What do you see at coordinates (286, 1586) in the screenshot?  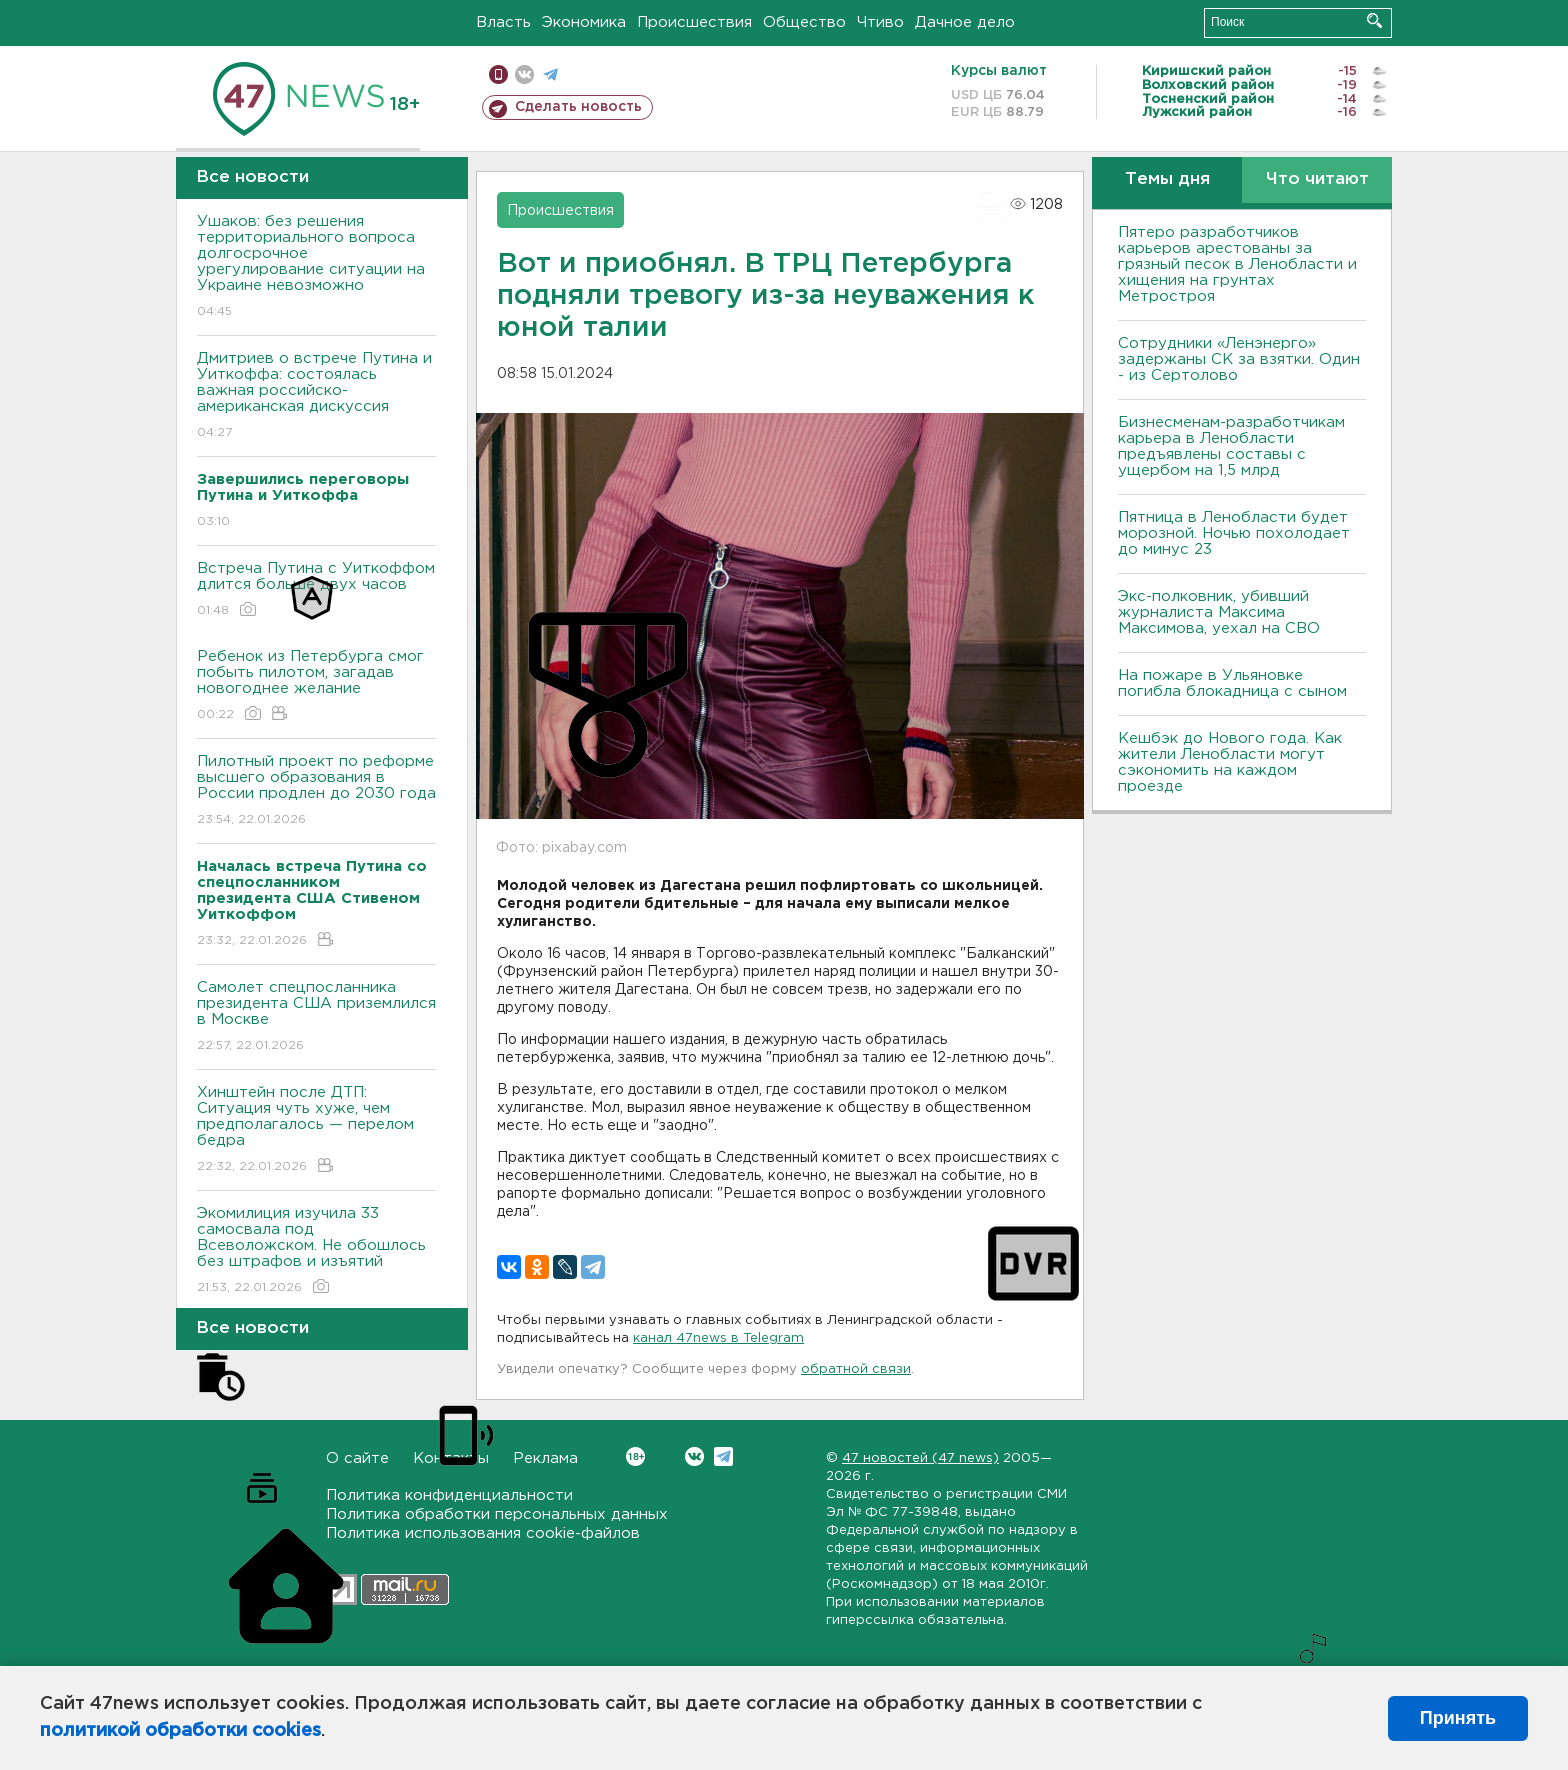 I see `view your home profile` at bounding box center [286, 1586].